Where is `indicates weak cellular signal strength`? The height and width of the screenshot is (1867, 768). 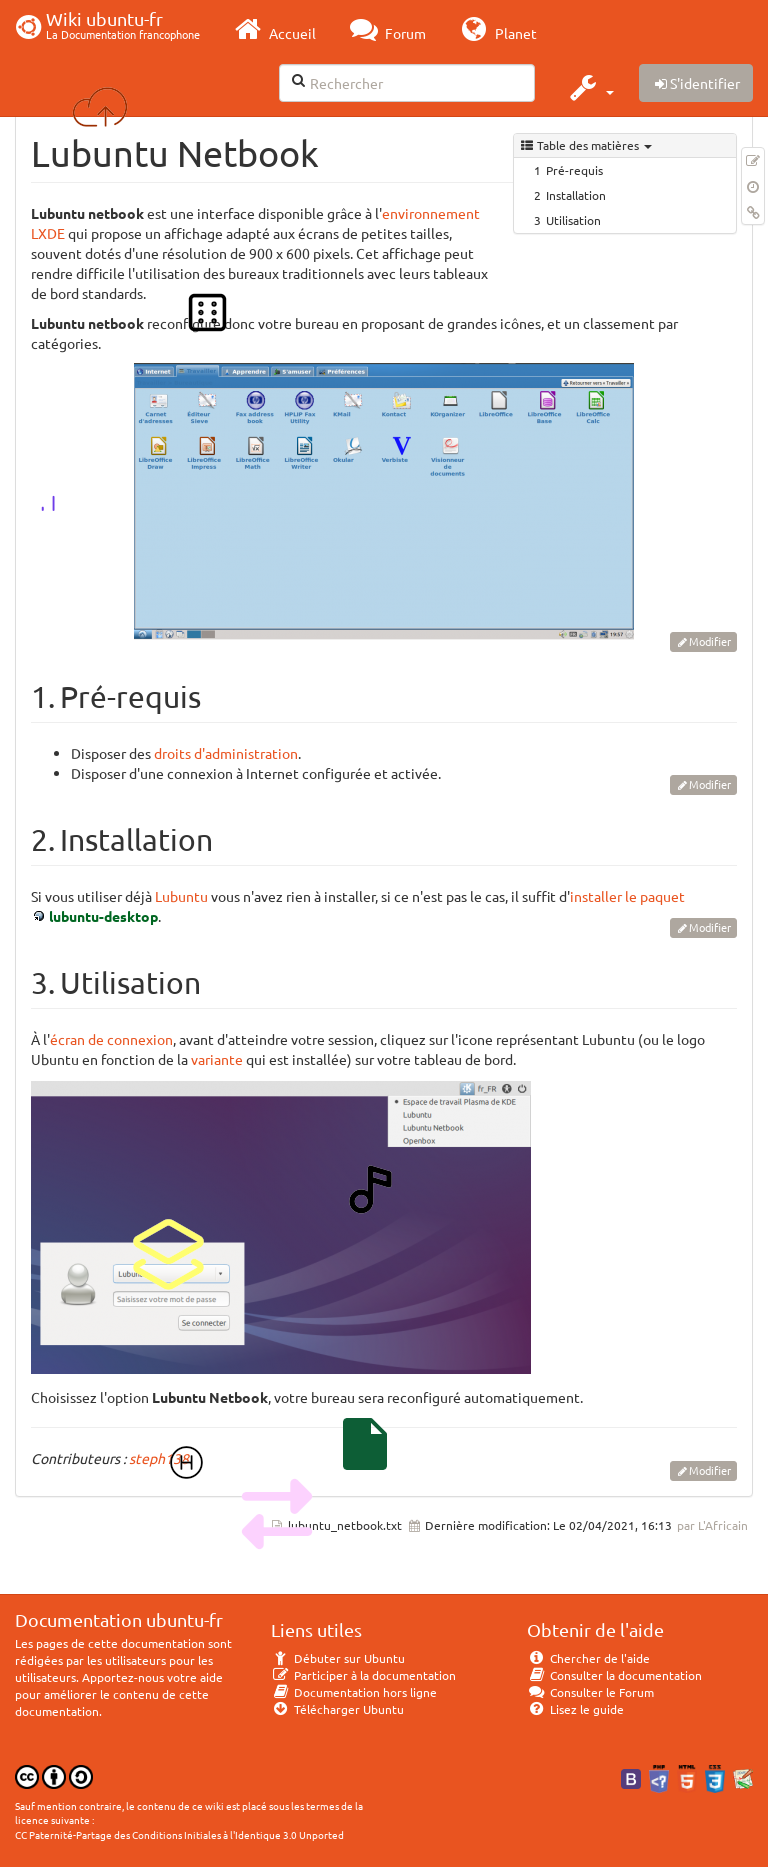
indicates weak cellular signal strength is located at coordinates (66, 490).